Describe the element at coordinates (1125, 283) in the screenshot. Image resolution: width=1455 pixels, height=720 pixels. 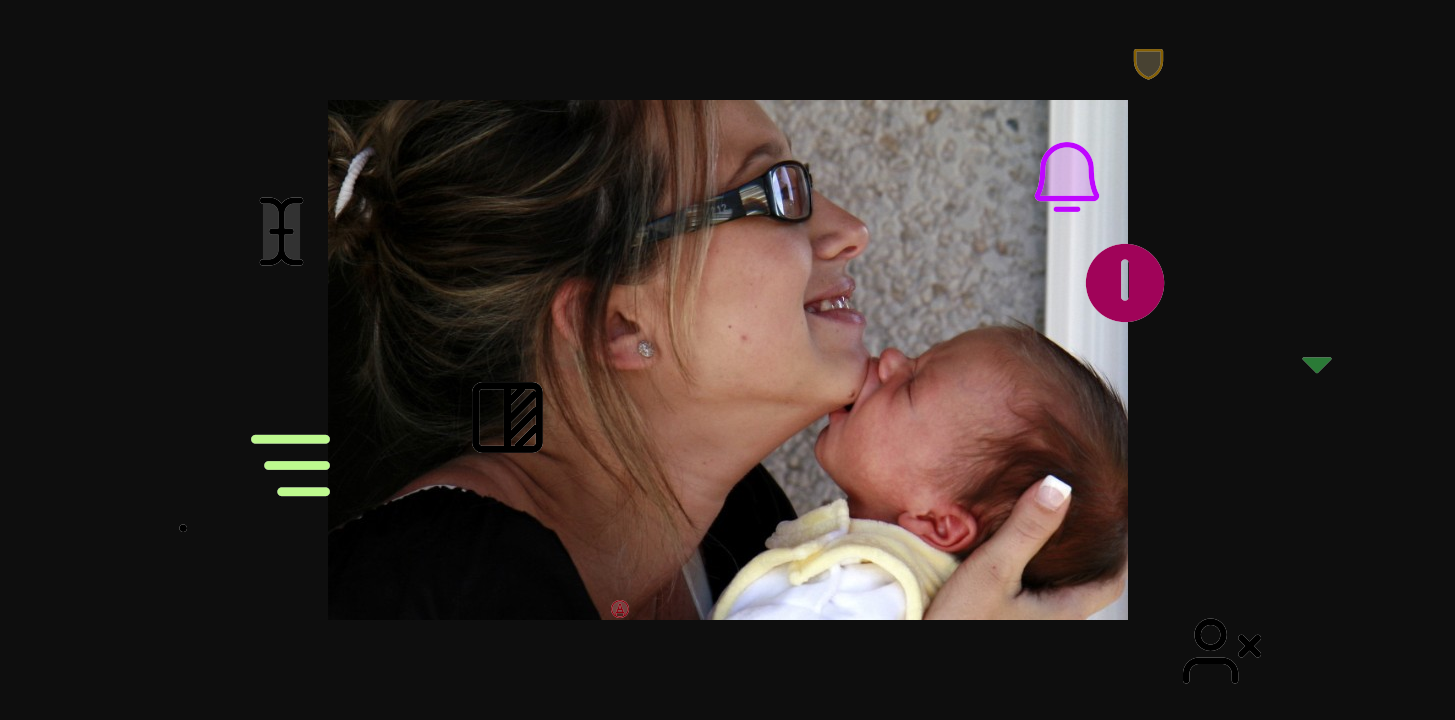
I see `indicates 6 o'clock or half past the hour` at that location.